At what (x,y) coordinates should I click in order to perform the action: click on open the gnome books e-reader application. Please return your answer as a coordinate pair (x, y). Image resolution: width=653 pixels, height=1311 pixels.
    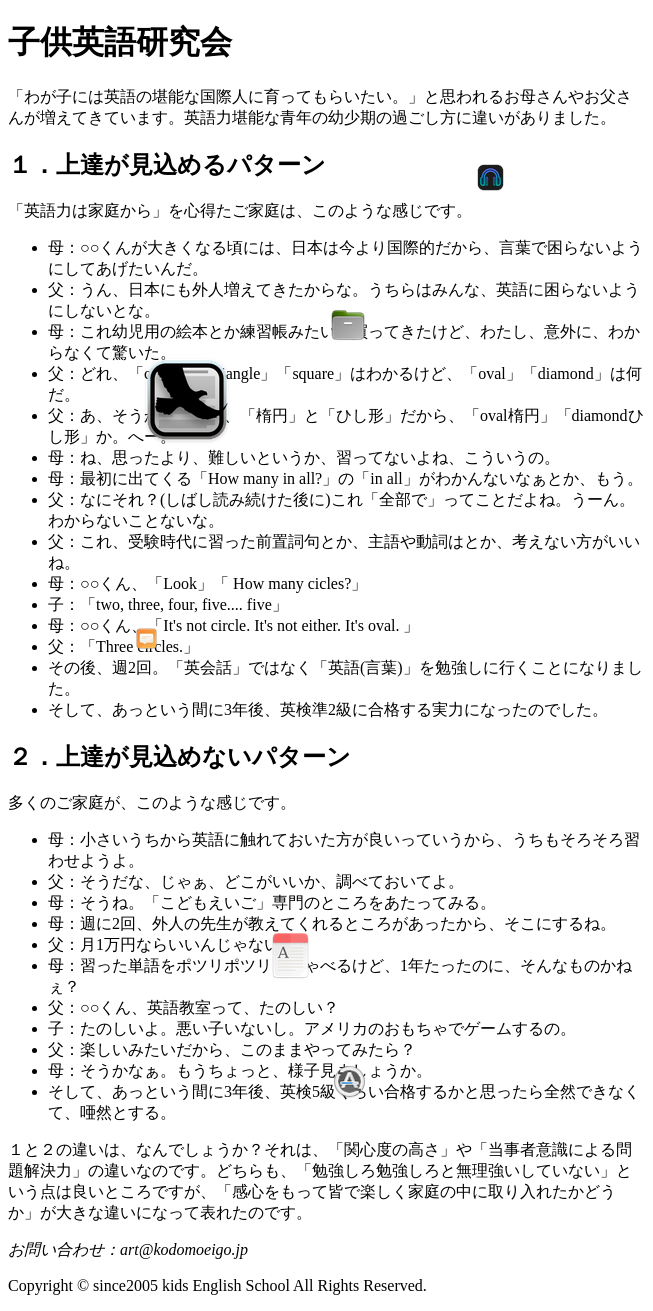
    Looking at the image, I should click on (290, 955).